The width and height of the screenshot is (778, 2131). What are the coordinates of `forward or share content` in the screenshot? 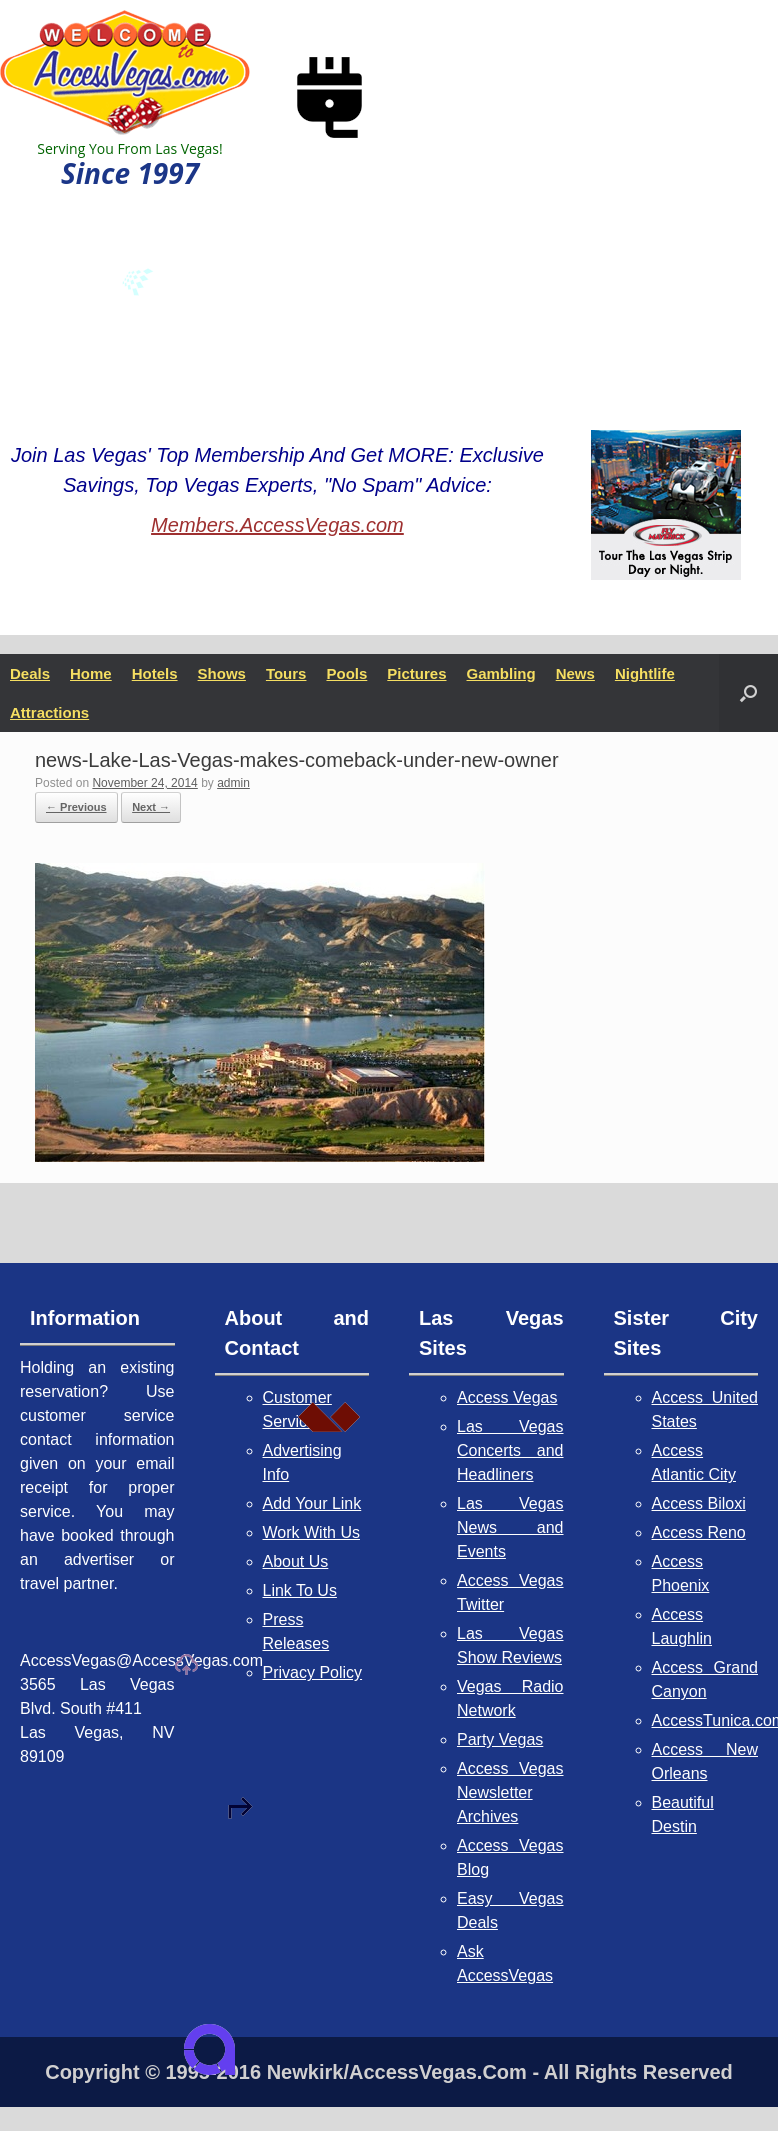 It's located at (239, 1808).